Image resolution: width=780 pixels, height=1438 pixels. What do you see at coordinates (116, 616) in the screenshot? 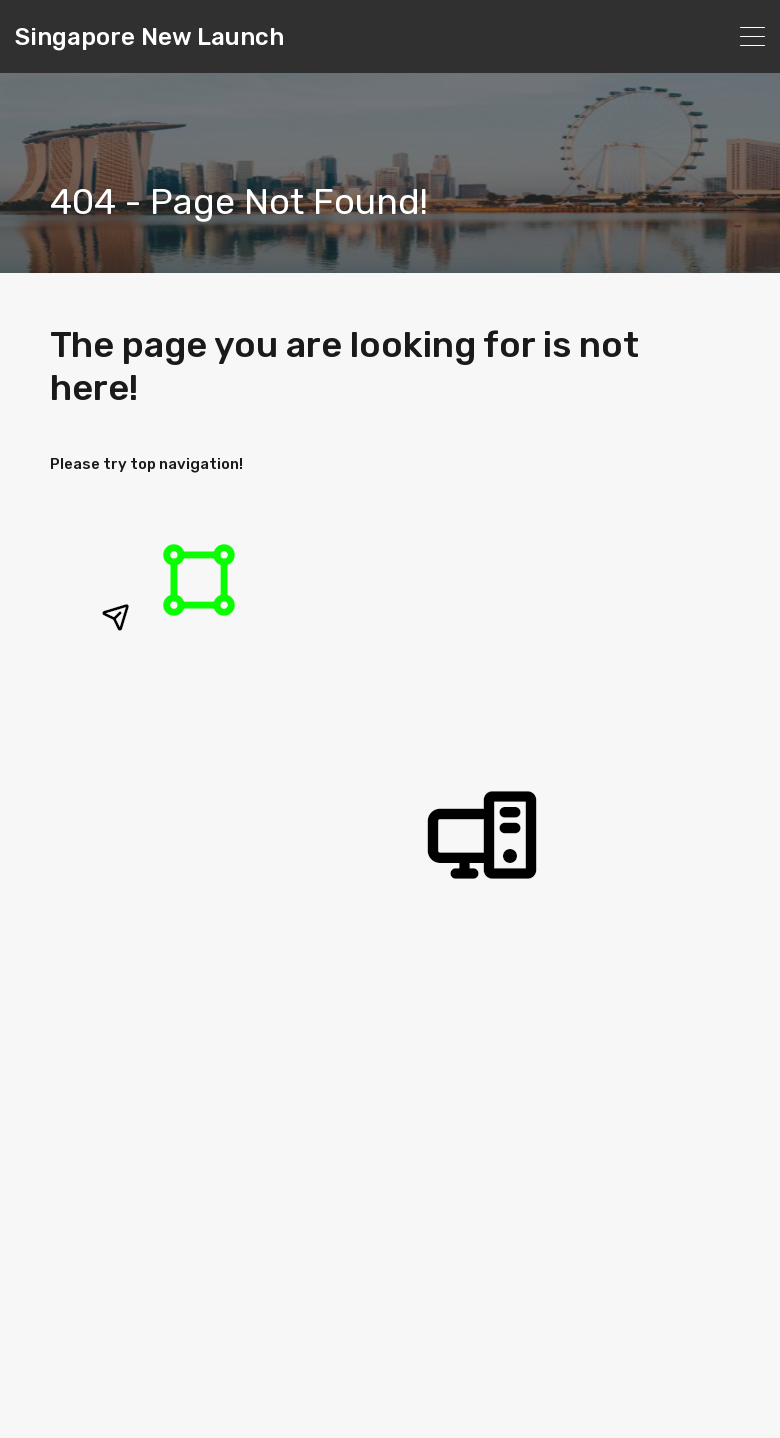
I see `send a message` at bounding box center [116, 616].